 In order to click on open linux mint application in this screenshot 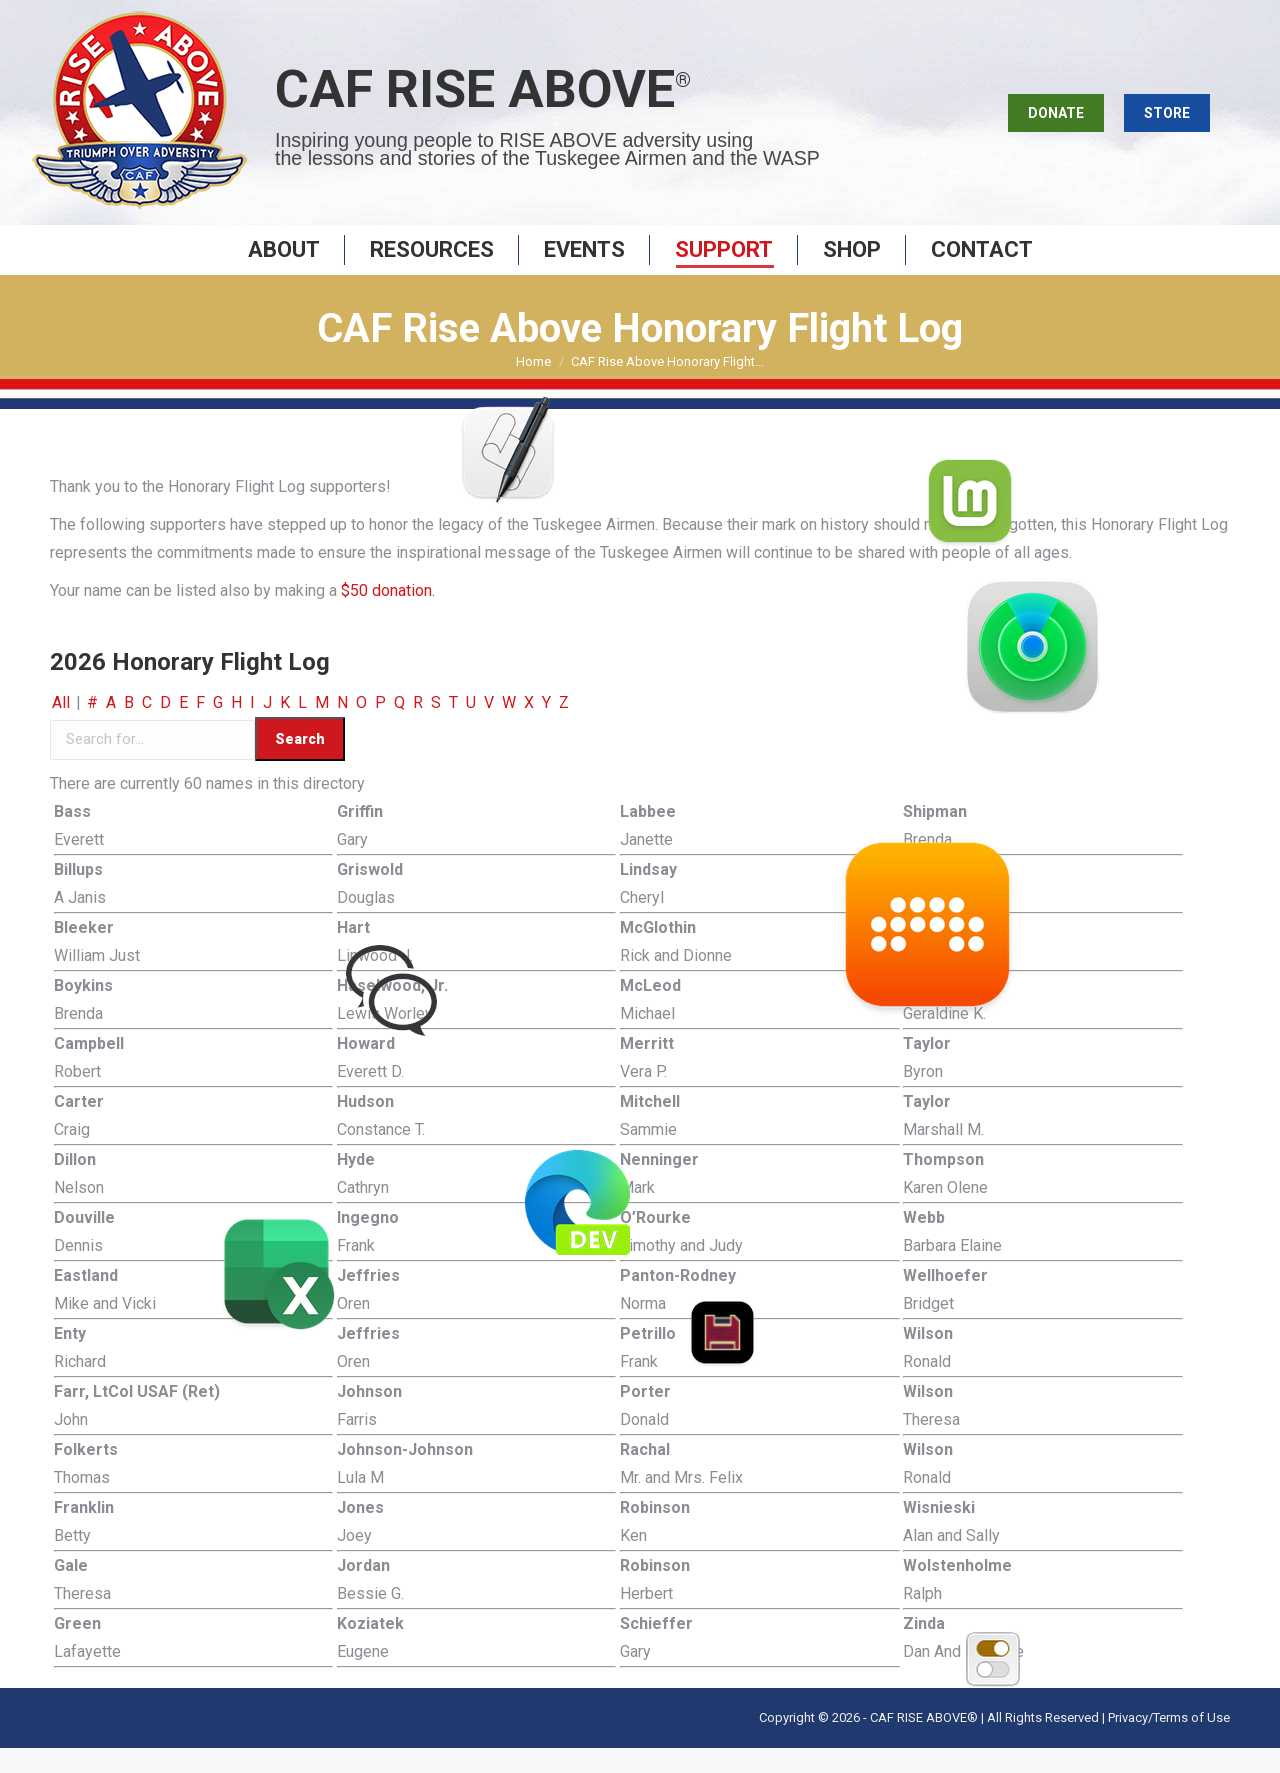, I will do `click(970, 501)`.